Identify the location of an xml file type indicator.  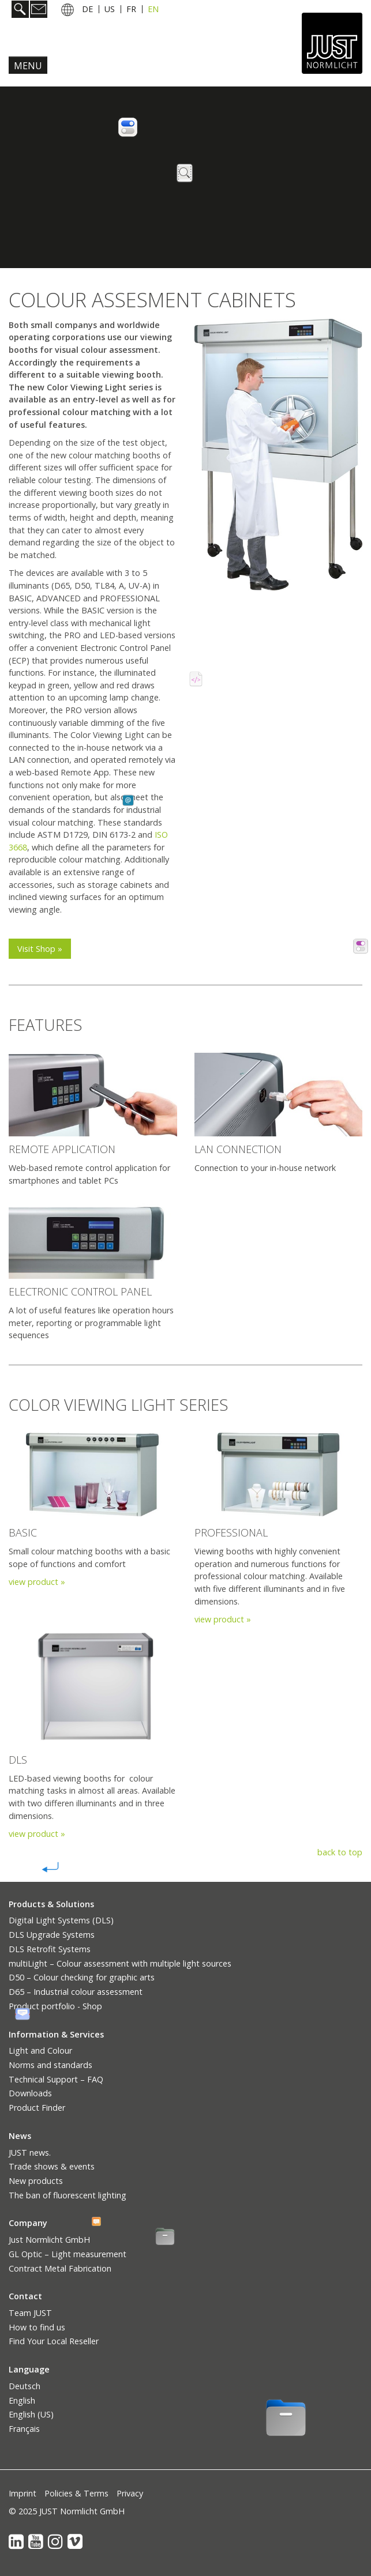
(196, 679).